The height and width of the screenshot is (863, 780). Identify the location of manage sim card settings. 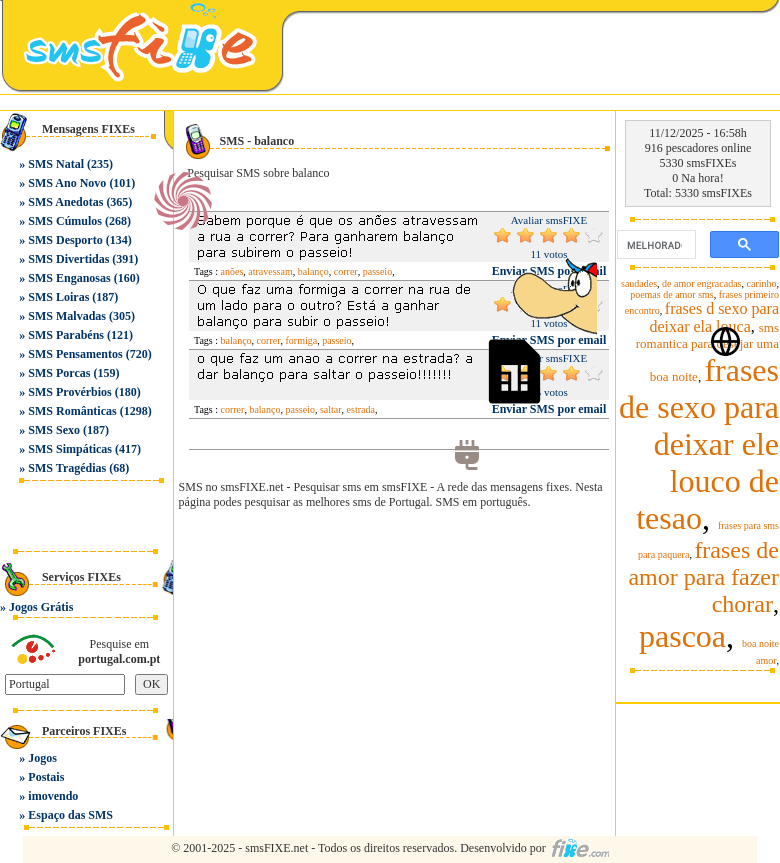
(514, 371).